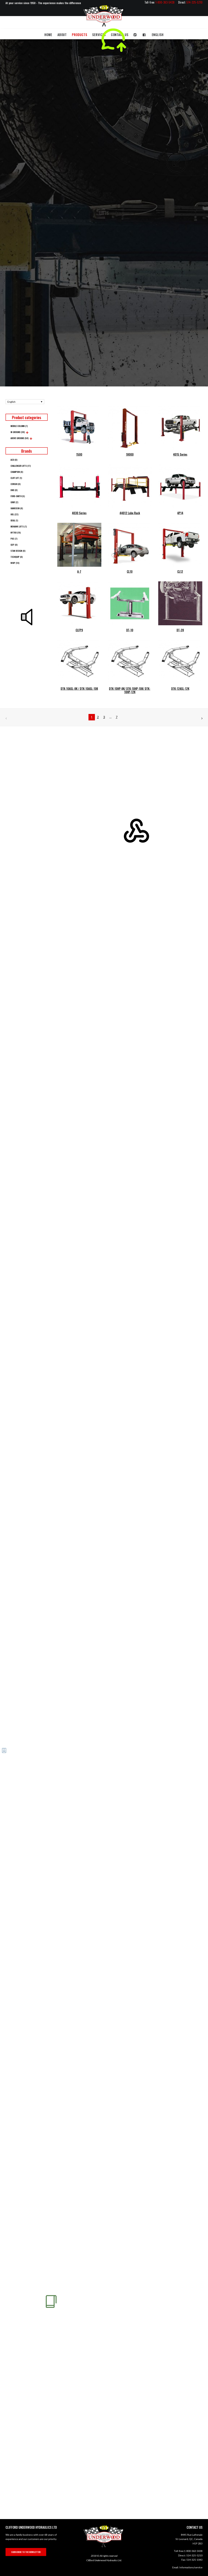 The height and width of the screenshot is (2576, 208). Describe the element at coordinates (30, 617) in the screenshot. I see `speaker with no audio output` at that location.